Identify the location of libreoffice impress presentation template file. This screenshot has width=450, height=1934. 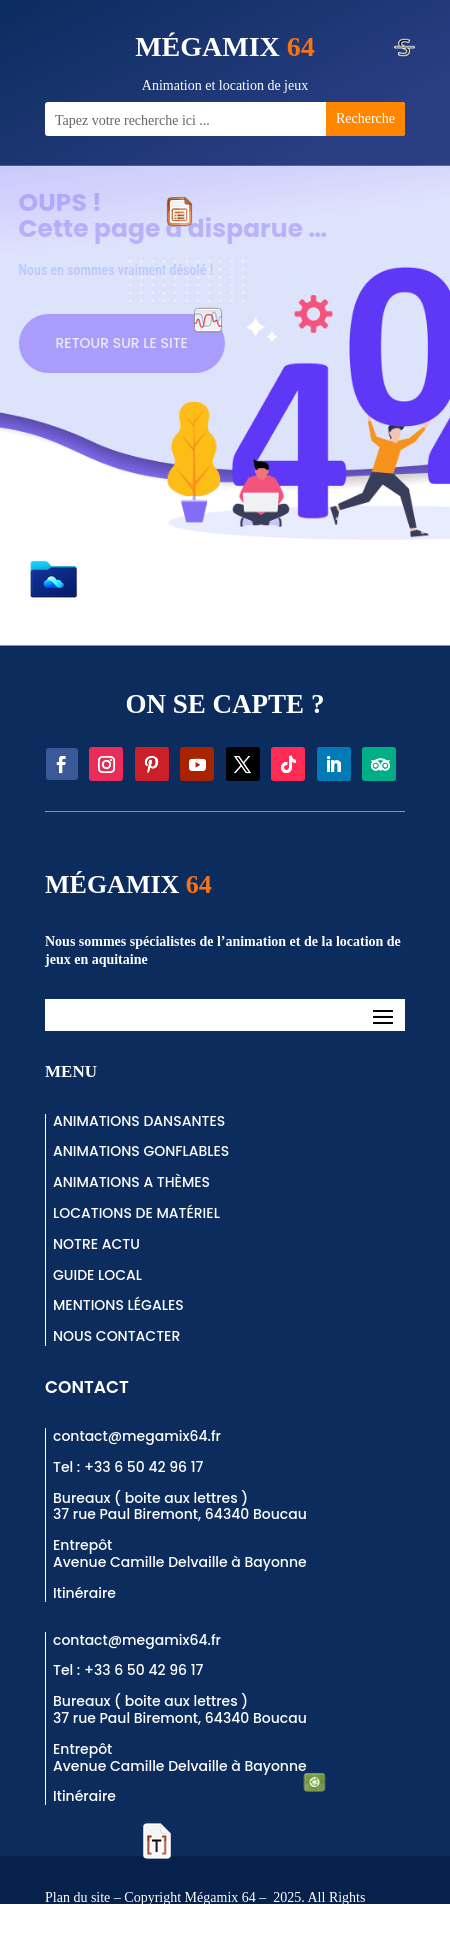
(179, 211).